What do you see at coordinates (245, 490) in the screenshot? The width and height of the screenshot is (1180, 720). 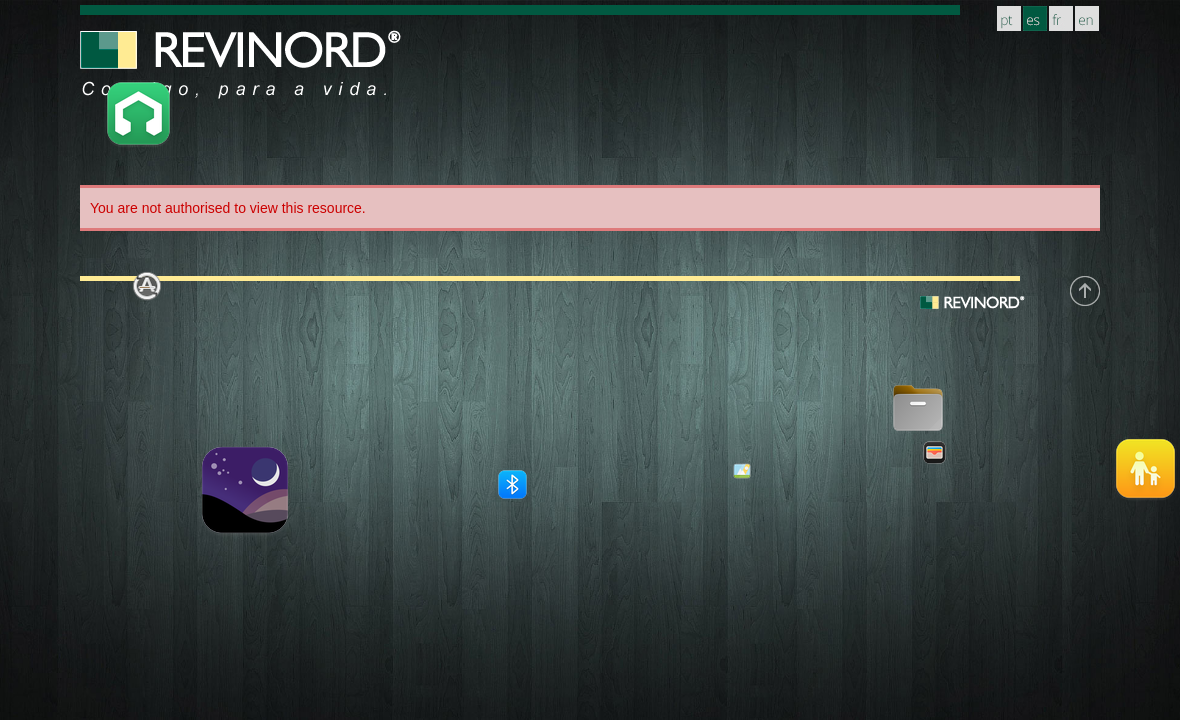 I see `open stellarium planetarium app` at bounding box center [245, 490].